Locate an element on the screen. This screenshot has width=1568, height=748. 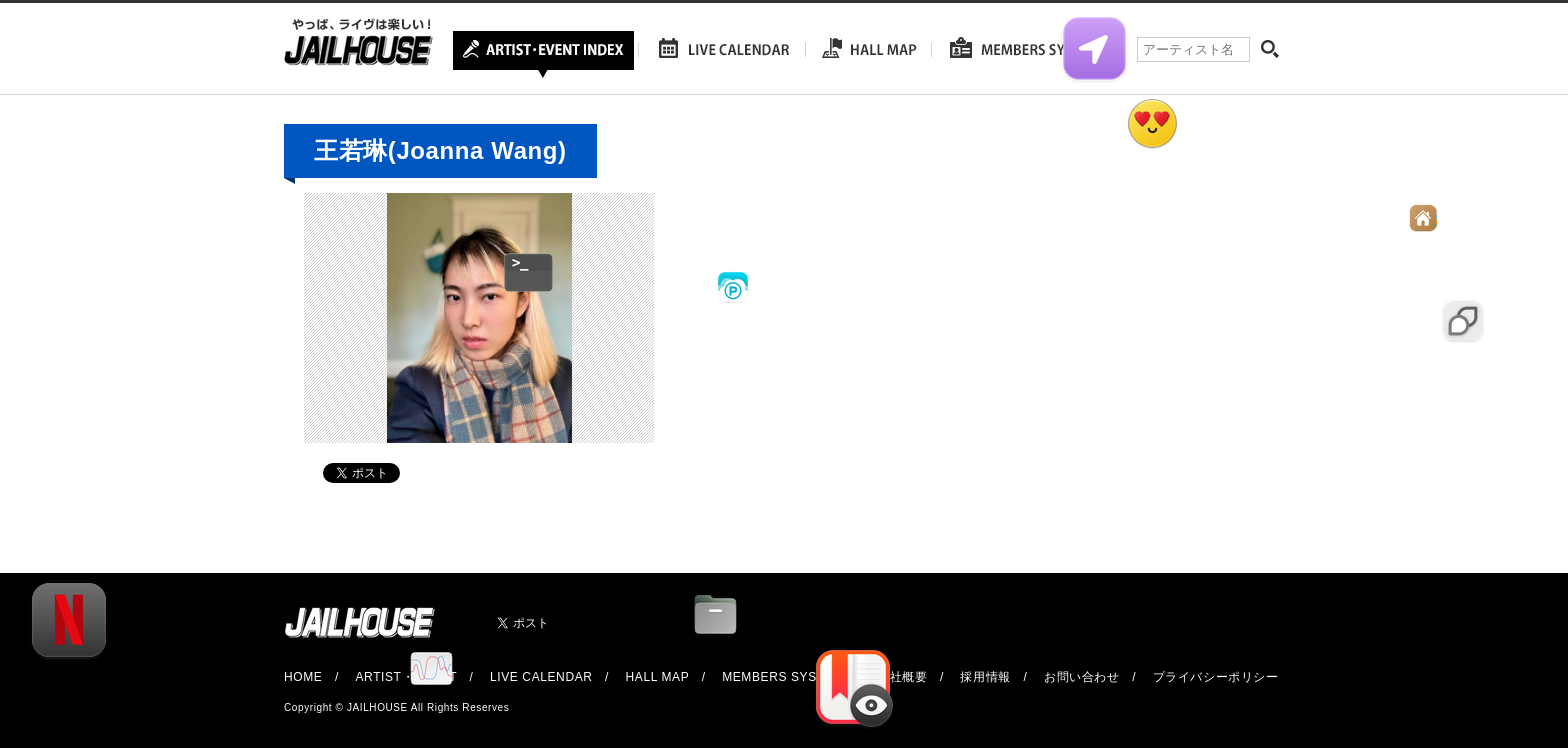
open power statistics application is located at coordinates (431, 668).